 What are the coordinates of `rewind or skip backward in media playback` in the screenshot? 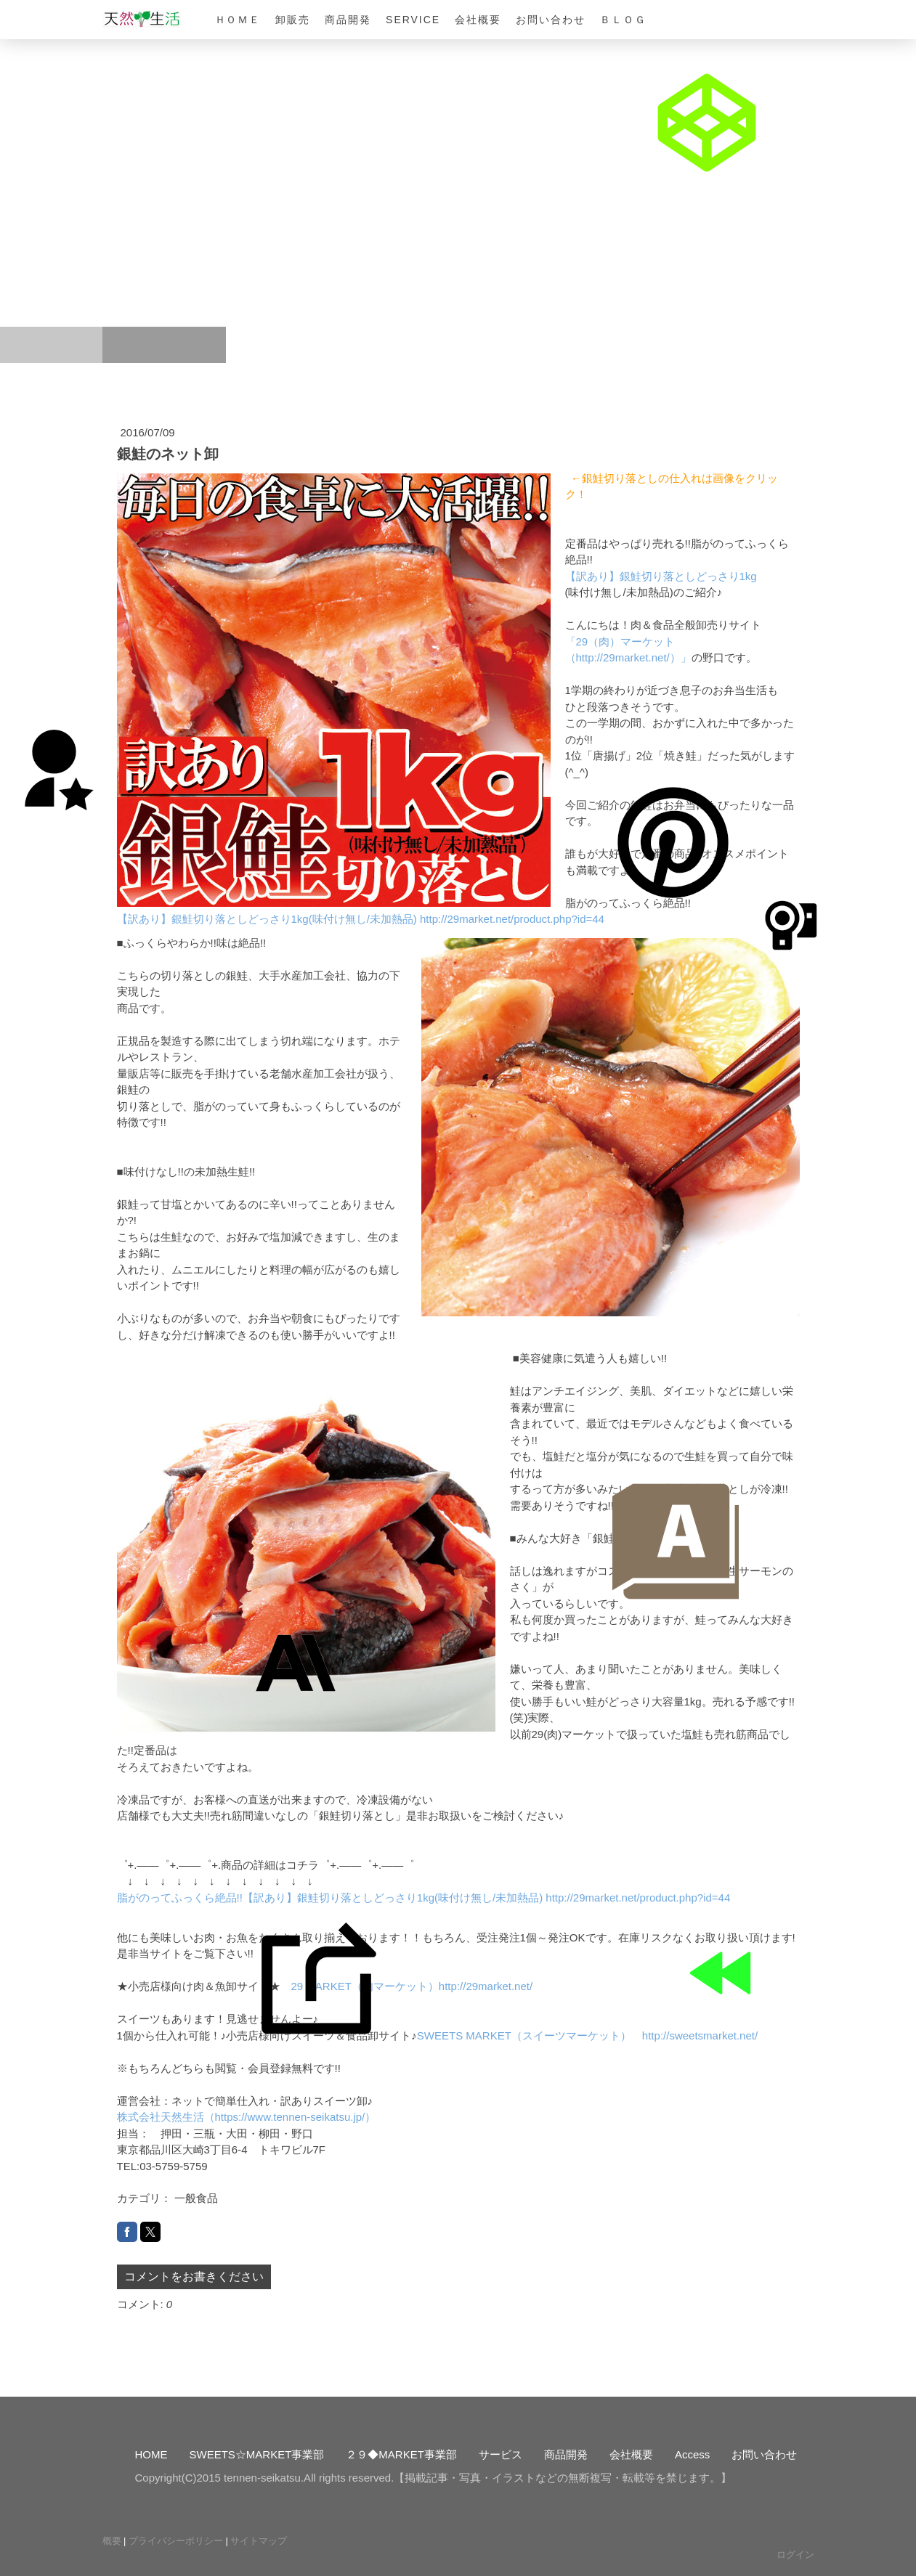 It's located at (722, 1973).